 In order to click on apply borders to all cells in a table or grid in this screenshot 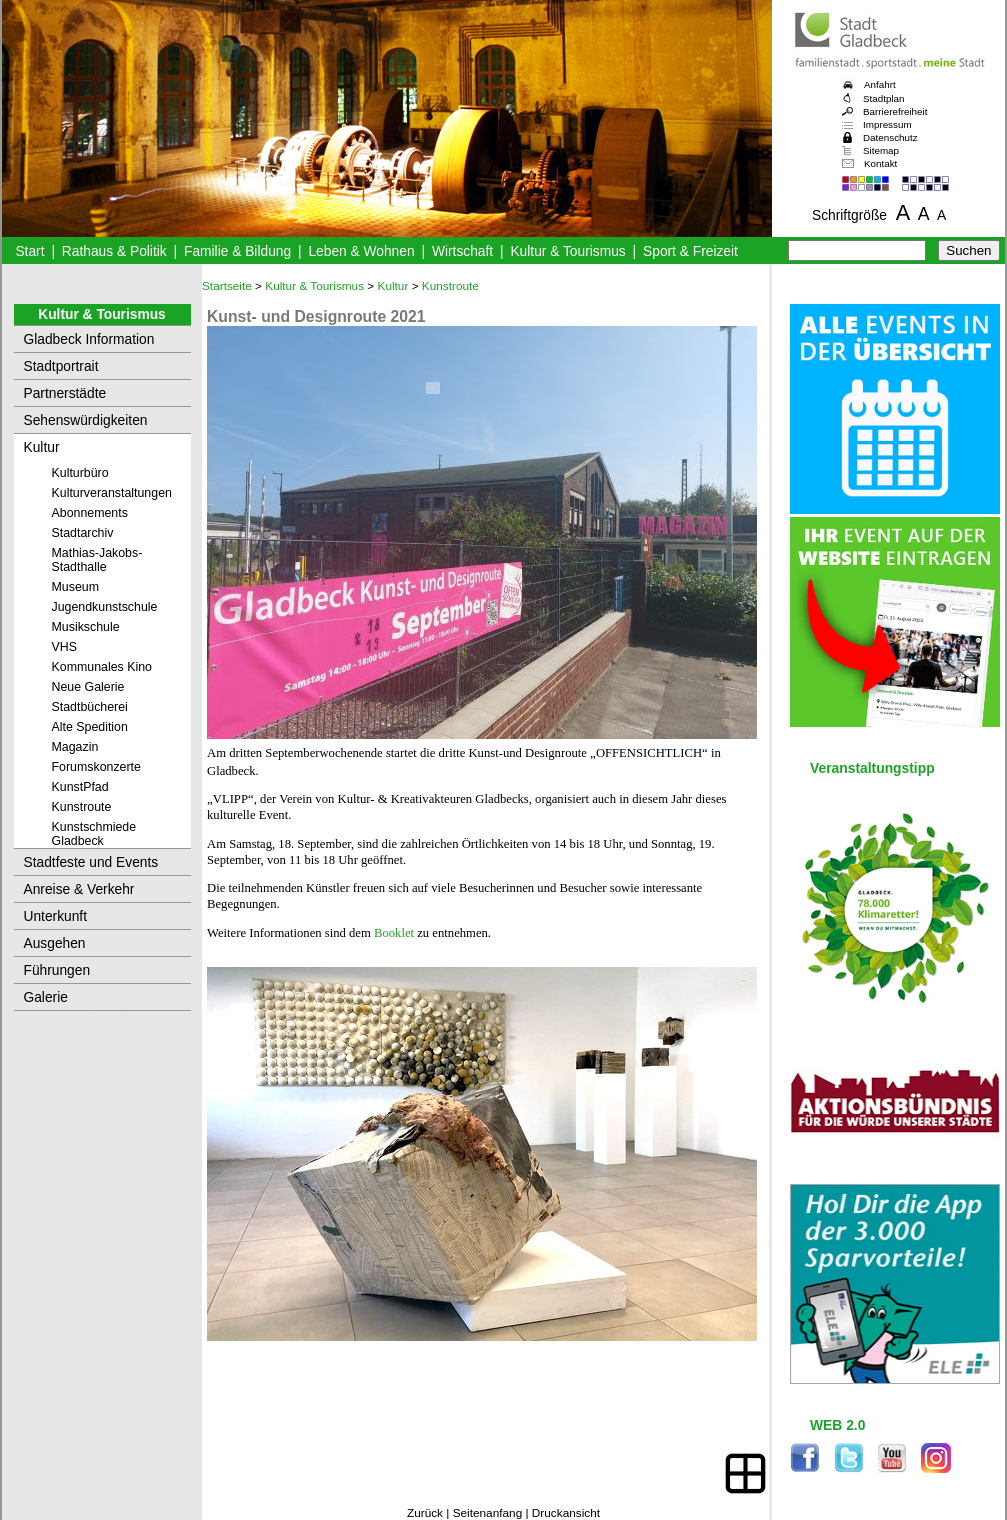, I will do `click(745, 1473)`.